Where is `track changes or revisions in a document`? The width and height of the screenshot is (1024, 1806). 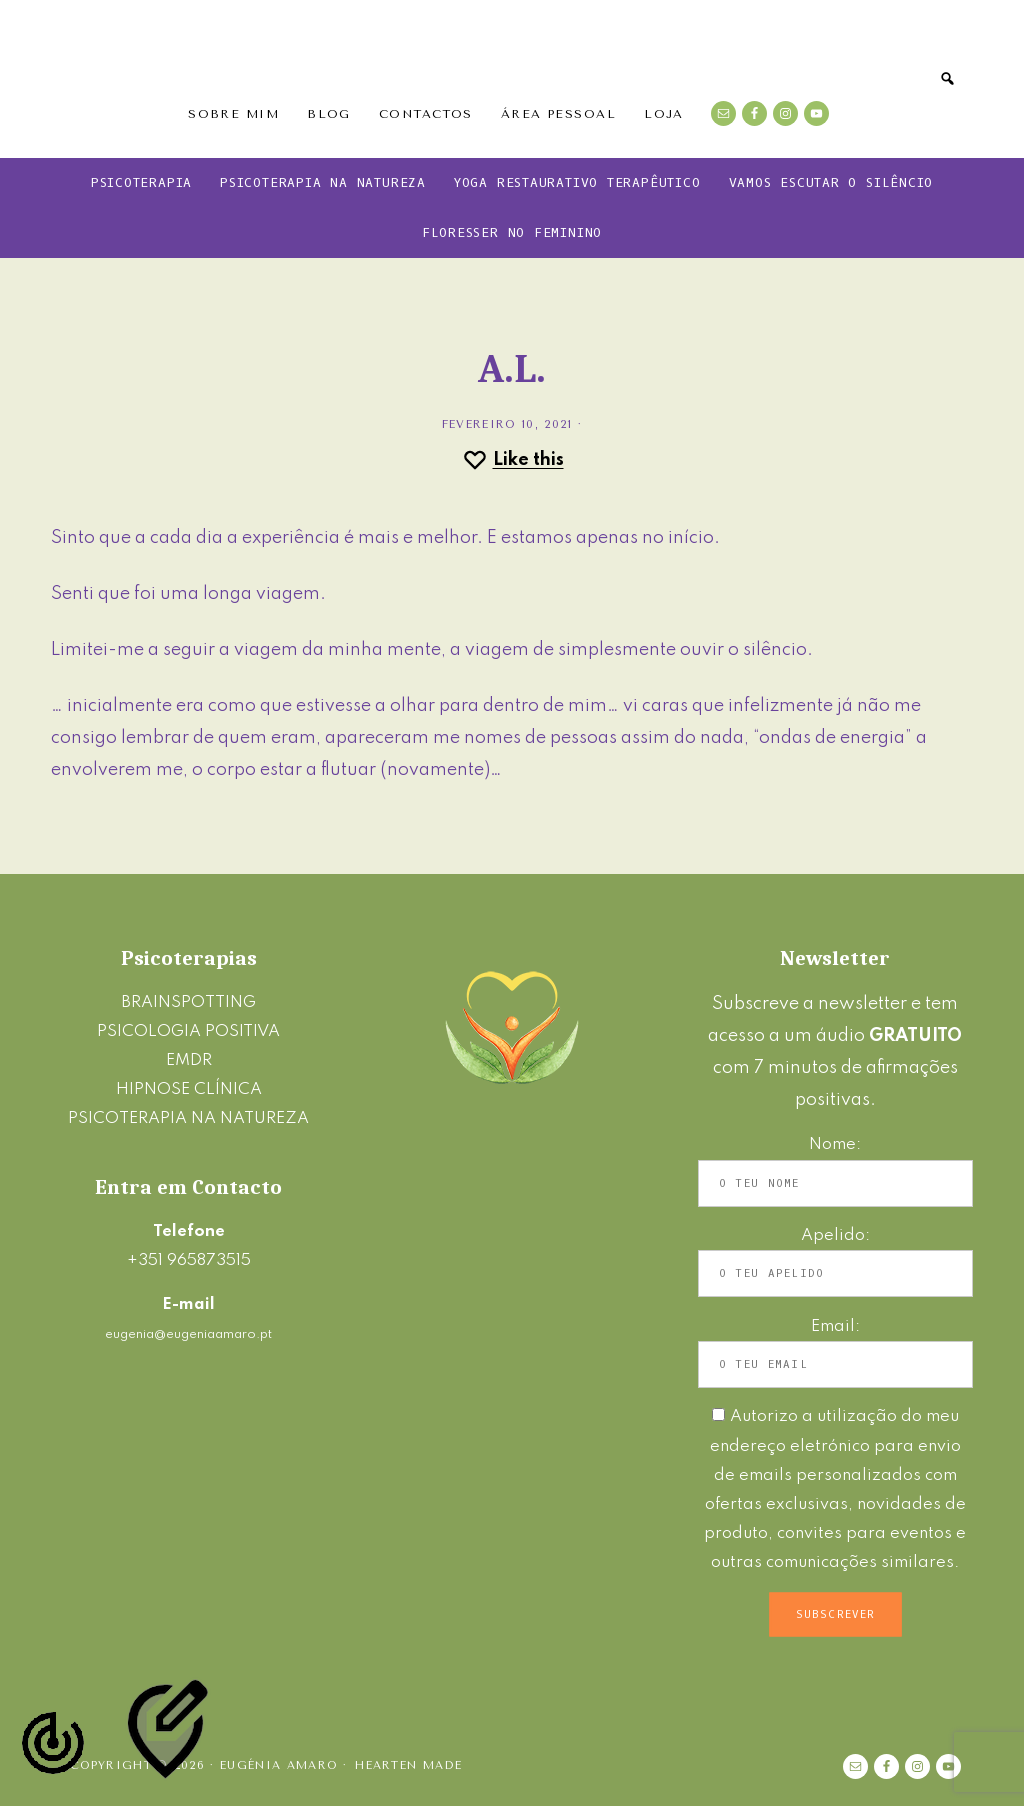
track changes or revisions in a document is located at coordinates (53, 1743).